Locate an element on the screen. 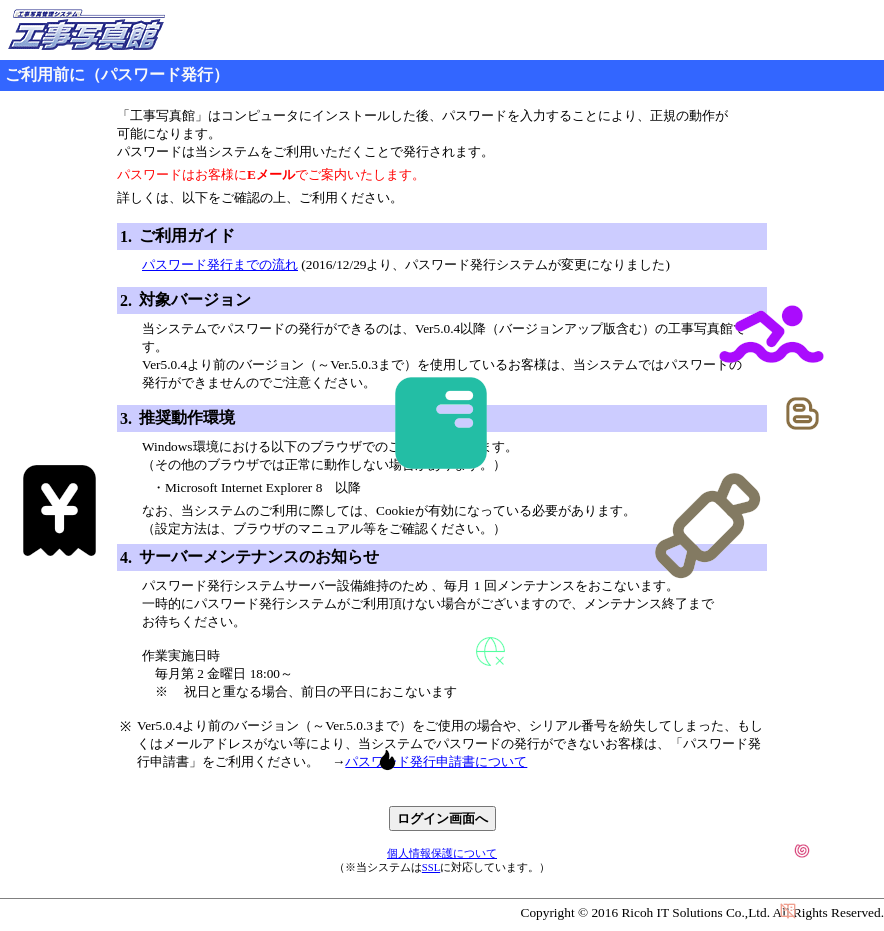  open blogger app is located at coordinates (802, 413).